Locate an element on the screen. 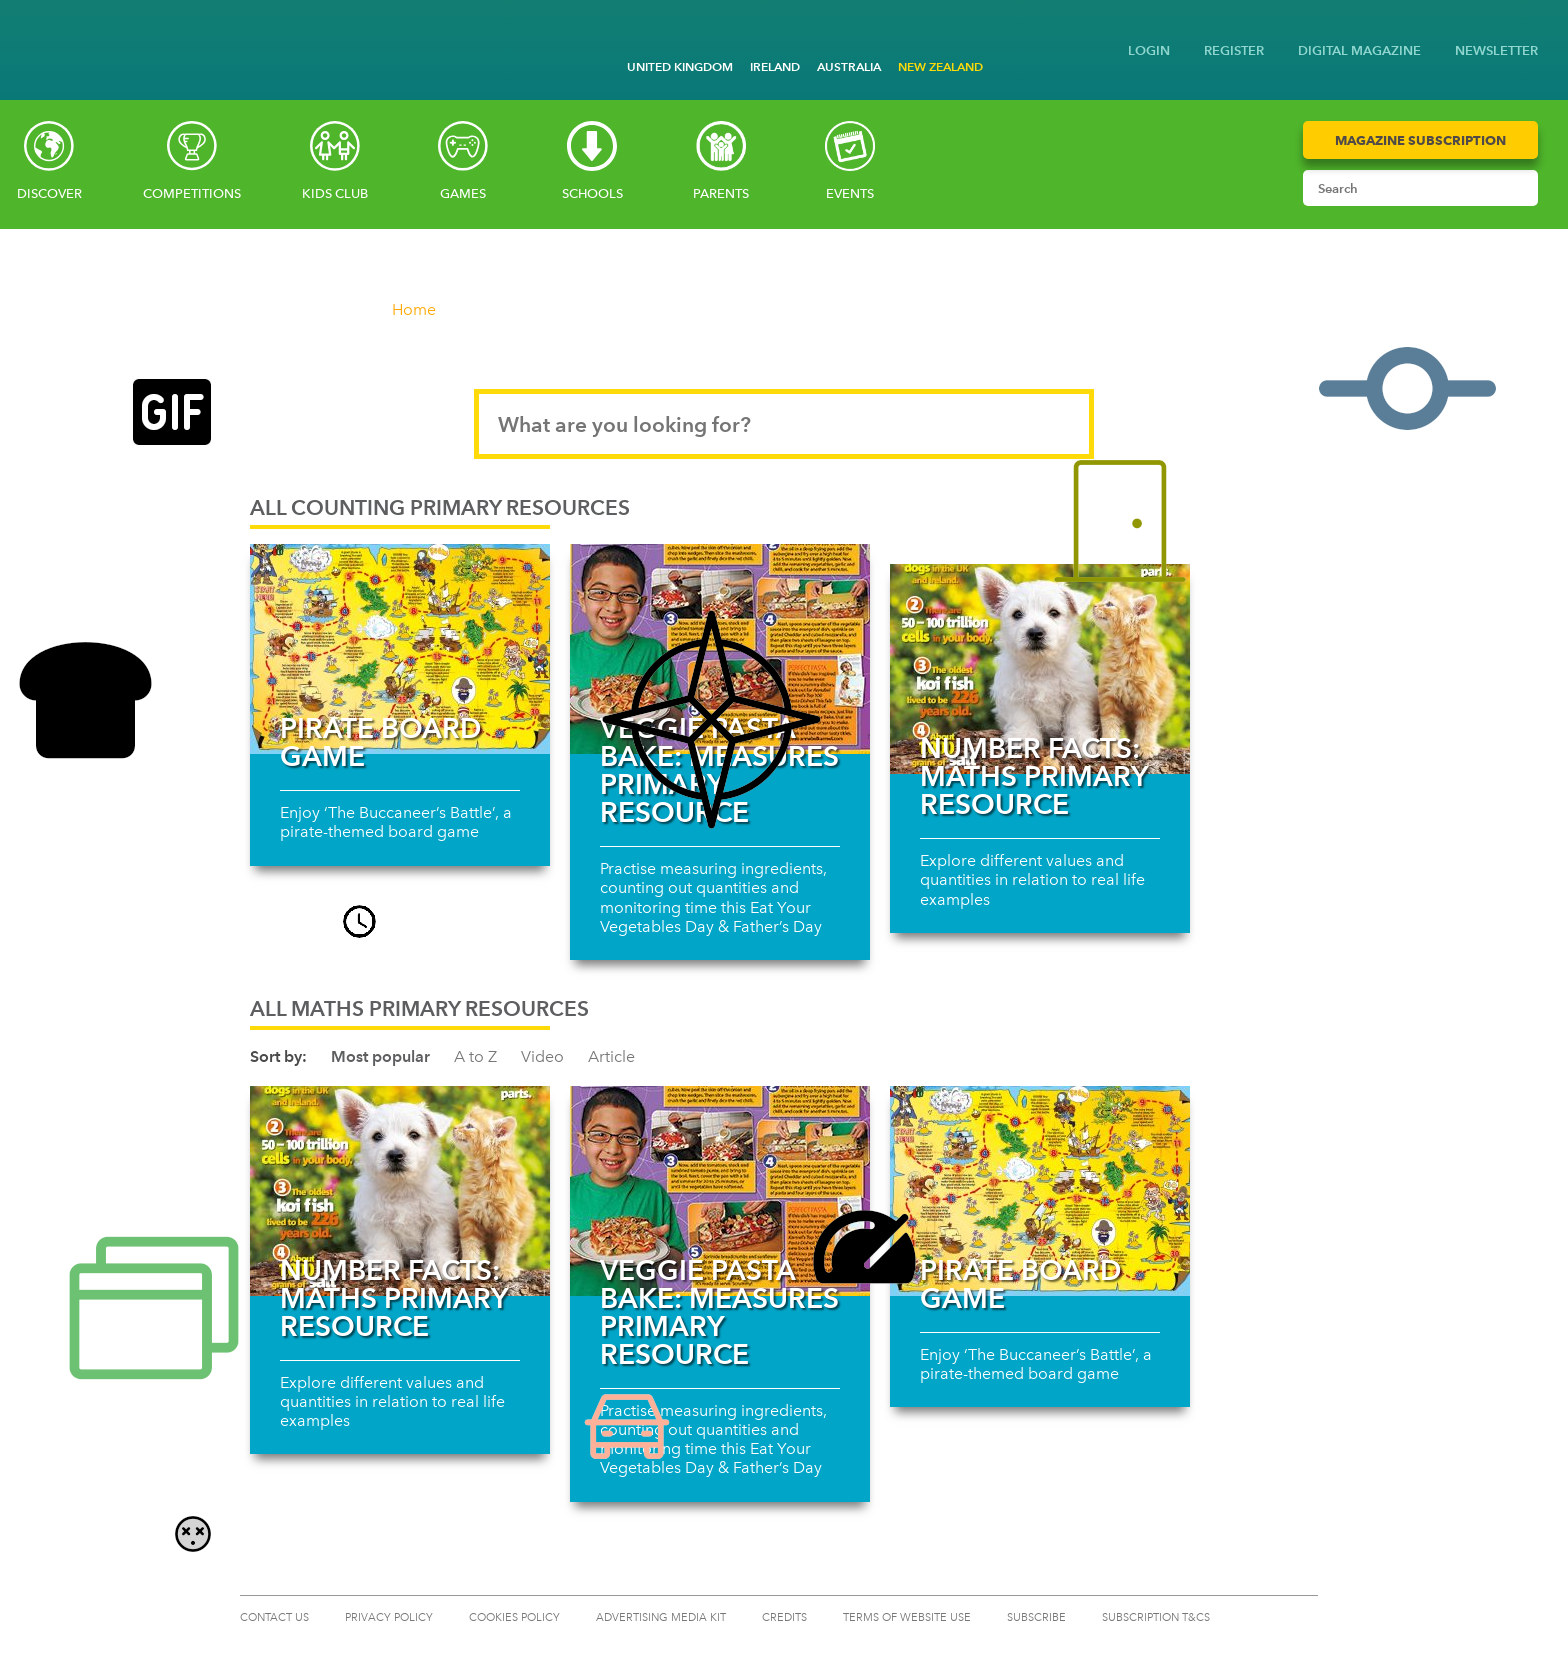  view schedule or upcoming events is located at coordinates (359, 921).